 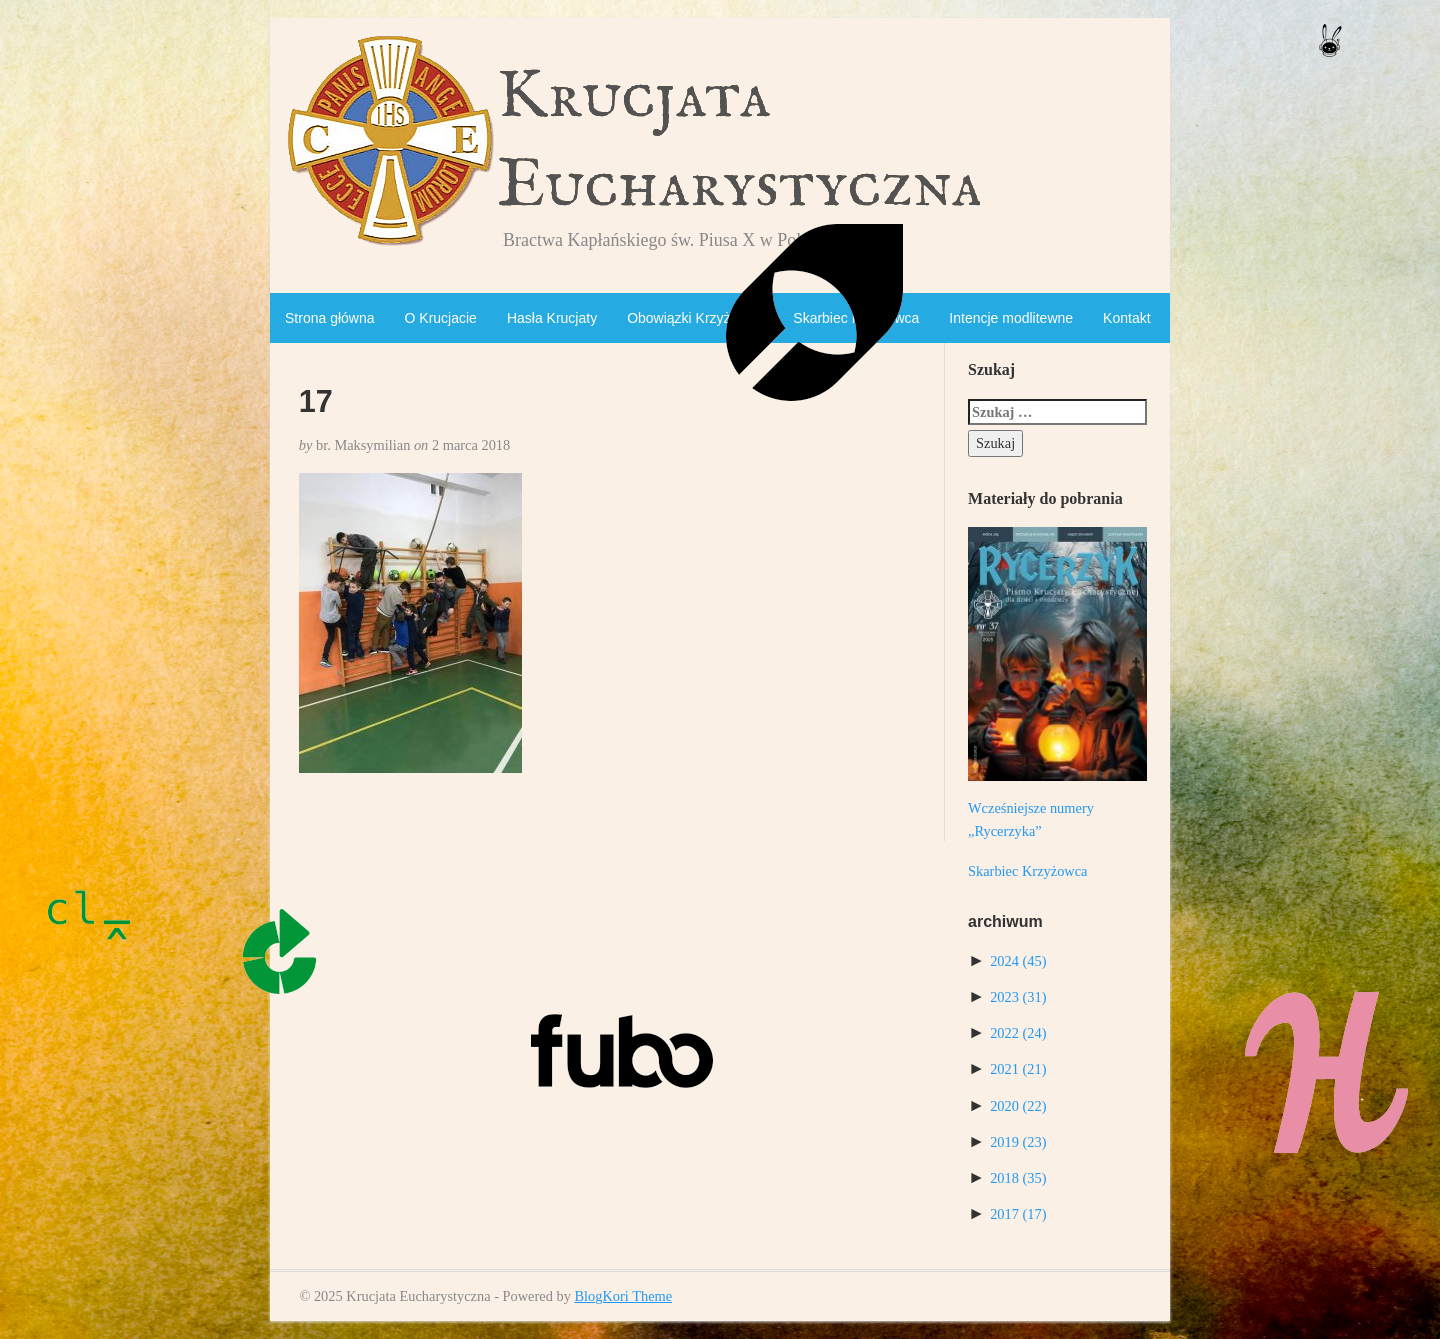 I want to click on visit the Humble Bundle website or store, so click(x=1326, y=1072).